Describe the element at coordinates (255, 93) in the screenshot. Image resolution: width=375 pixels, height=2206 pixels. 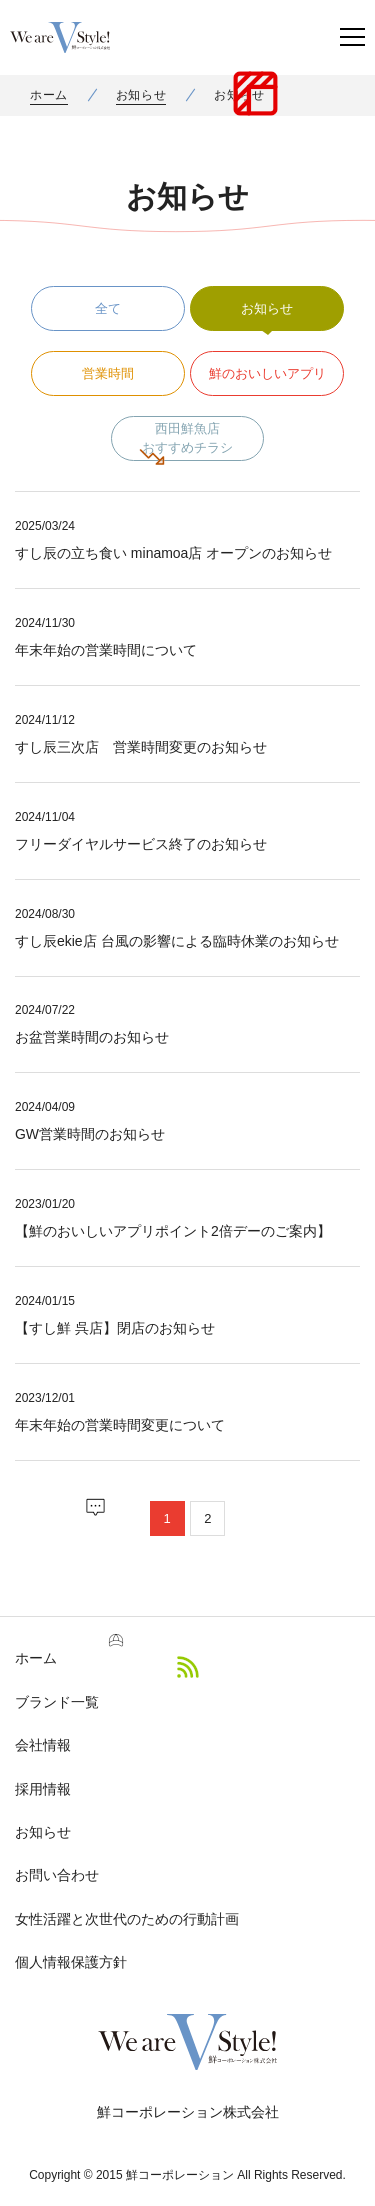
I see `freeze row and column headers in a spreadsheet` at that location.